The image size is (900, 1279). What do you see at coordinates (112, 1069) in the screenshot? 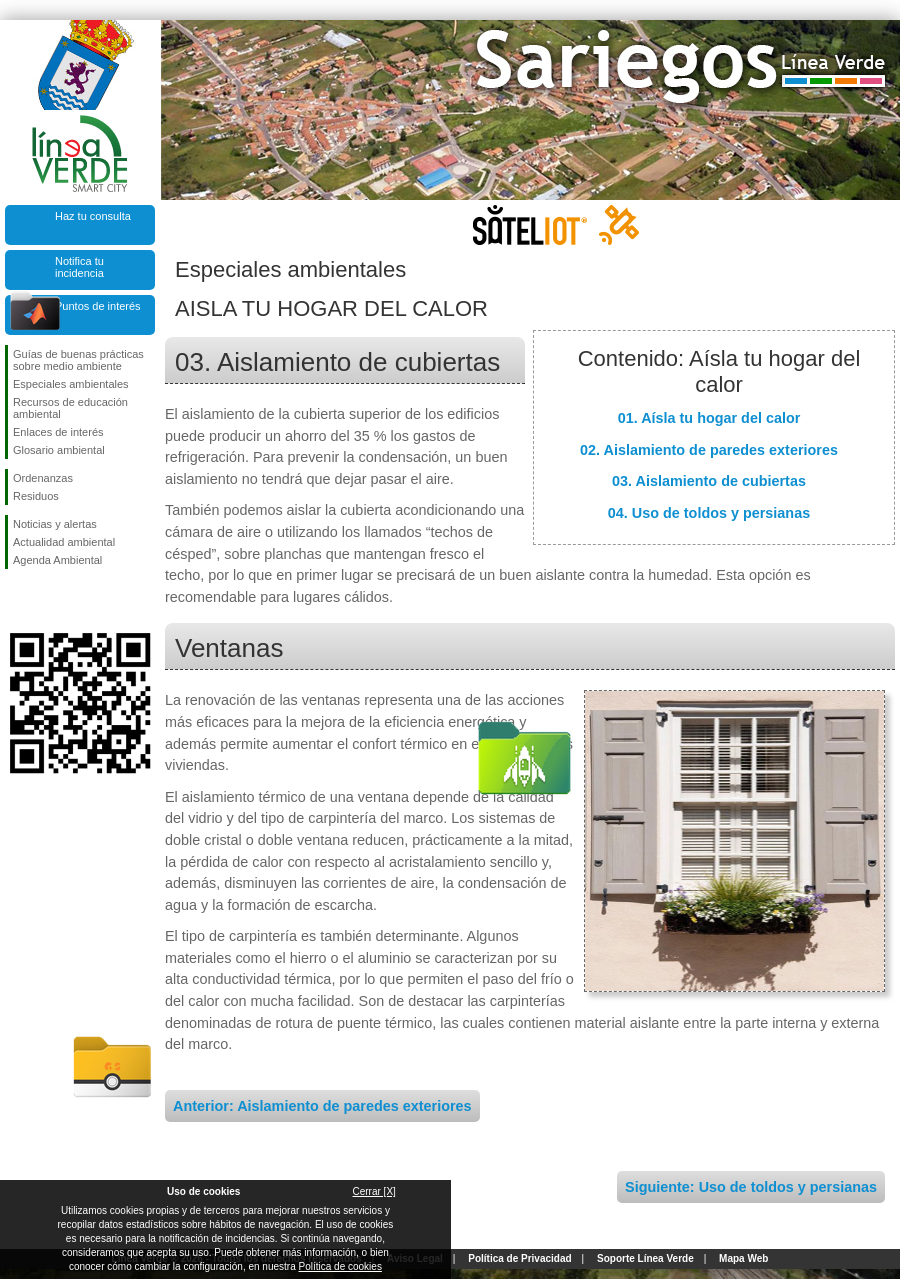
I see `open folder containing pokémon game files` at bounding box center [112, 1069].